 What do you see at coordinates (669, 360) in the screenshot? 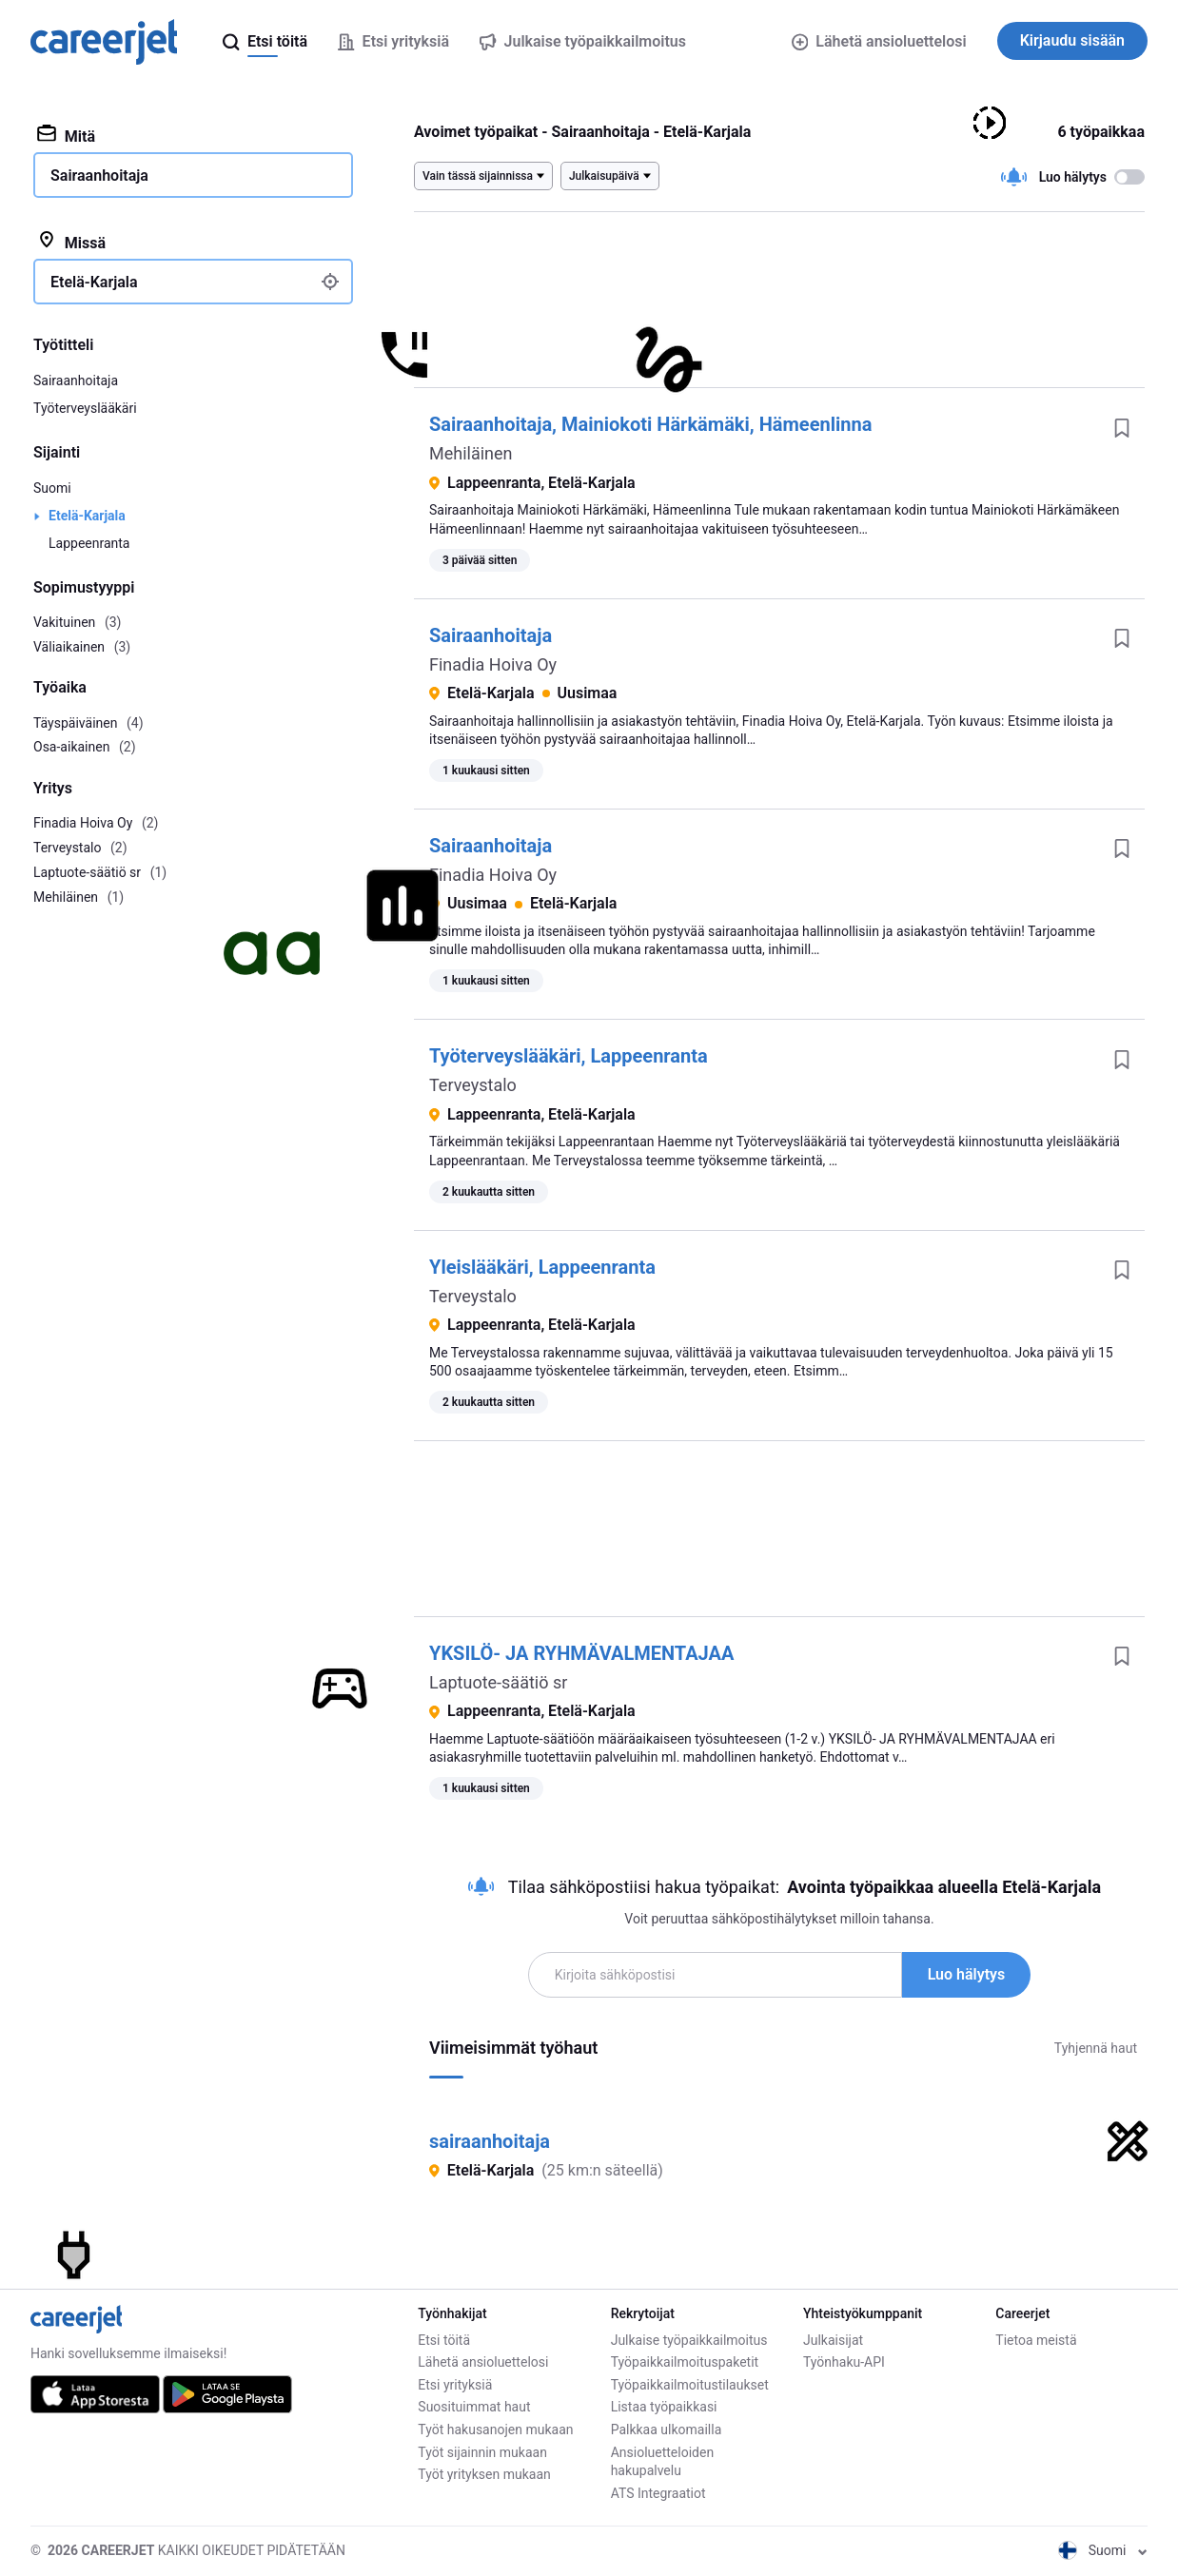
I see `access gesture controls or settings` at bounding box center [669, 360].